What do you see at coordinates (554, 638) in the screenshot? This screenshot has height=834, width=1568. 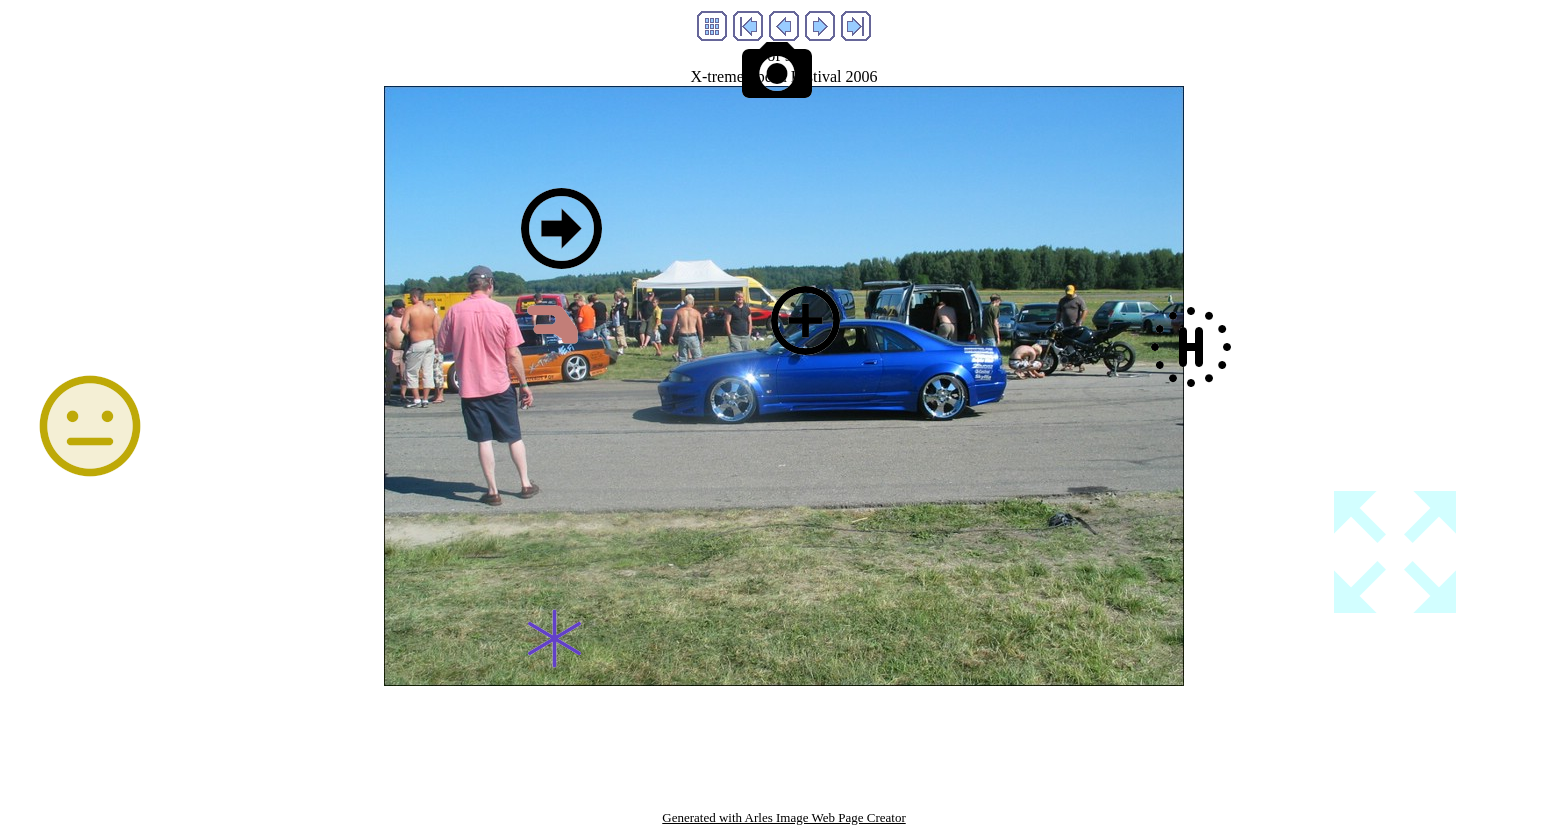 I see `indicates a required field in a form` at bounding box center [554, 638].